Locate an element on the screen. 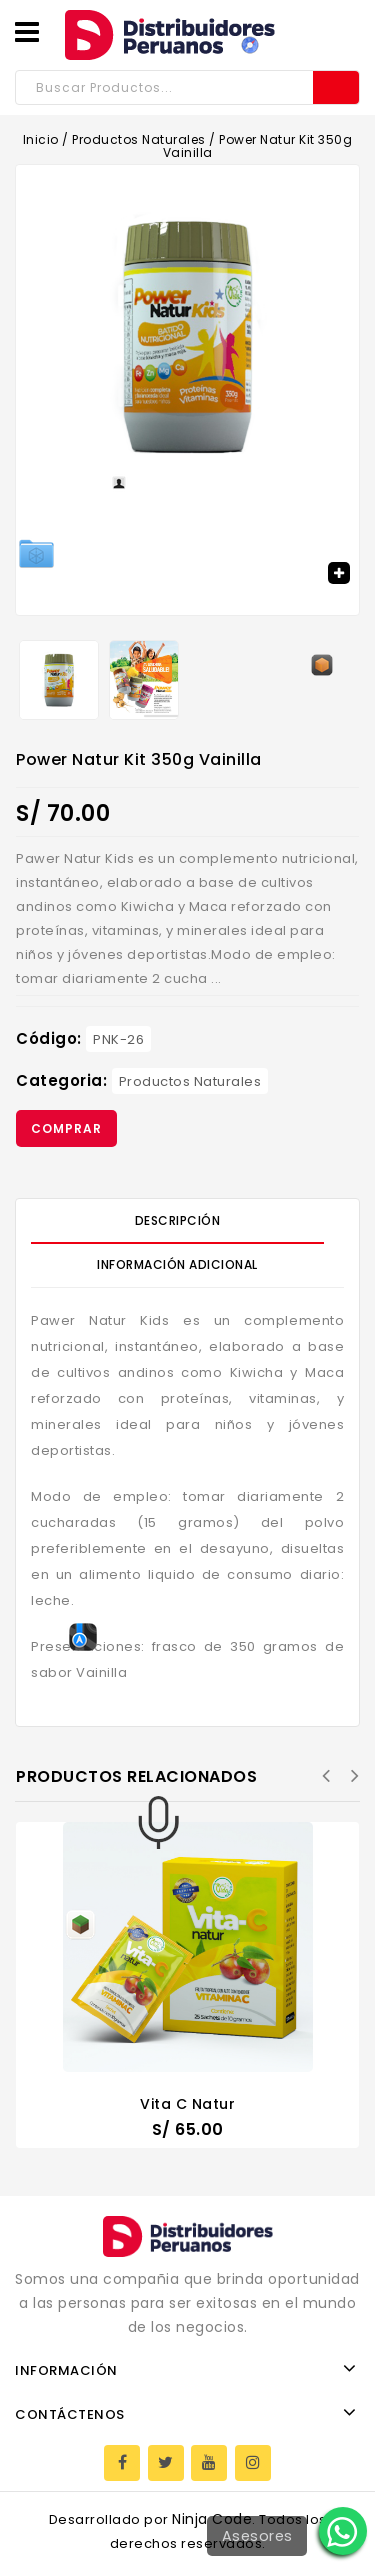 This screenshot has width=375, height=2571. open apple maps is located at coordinates (83, 1637).